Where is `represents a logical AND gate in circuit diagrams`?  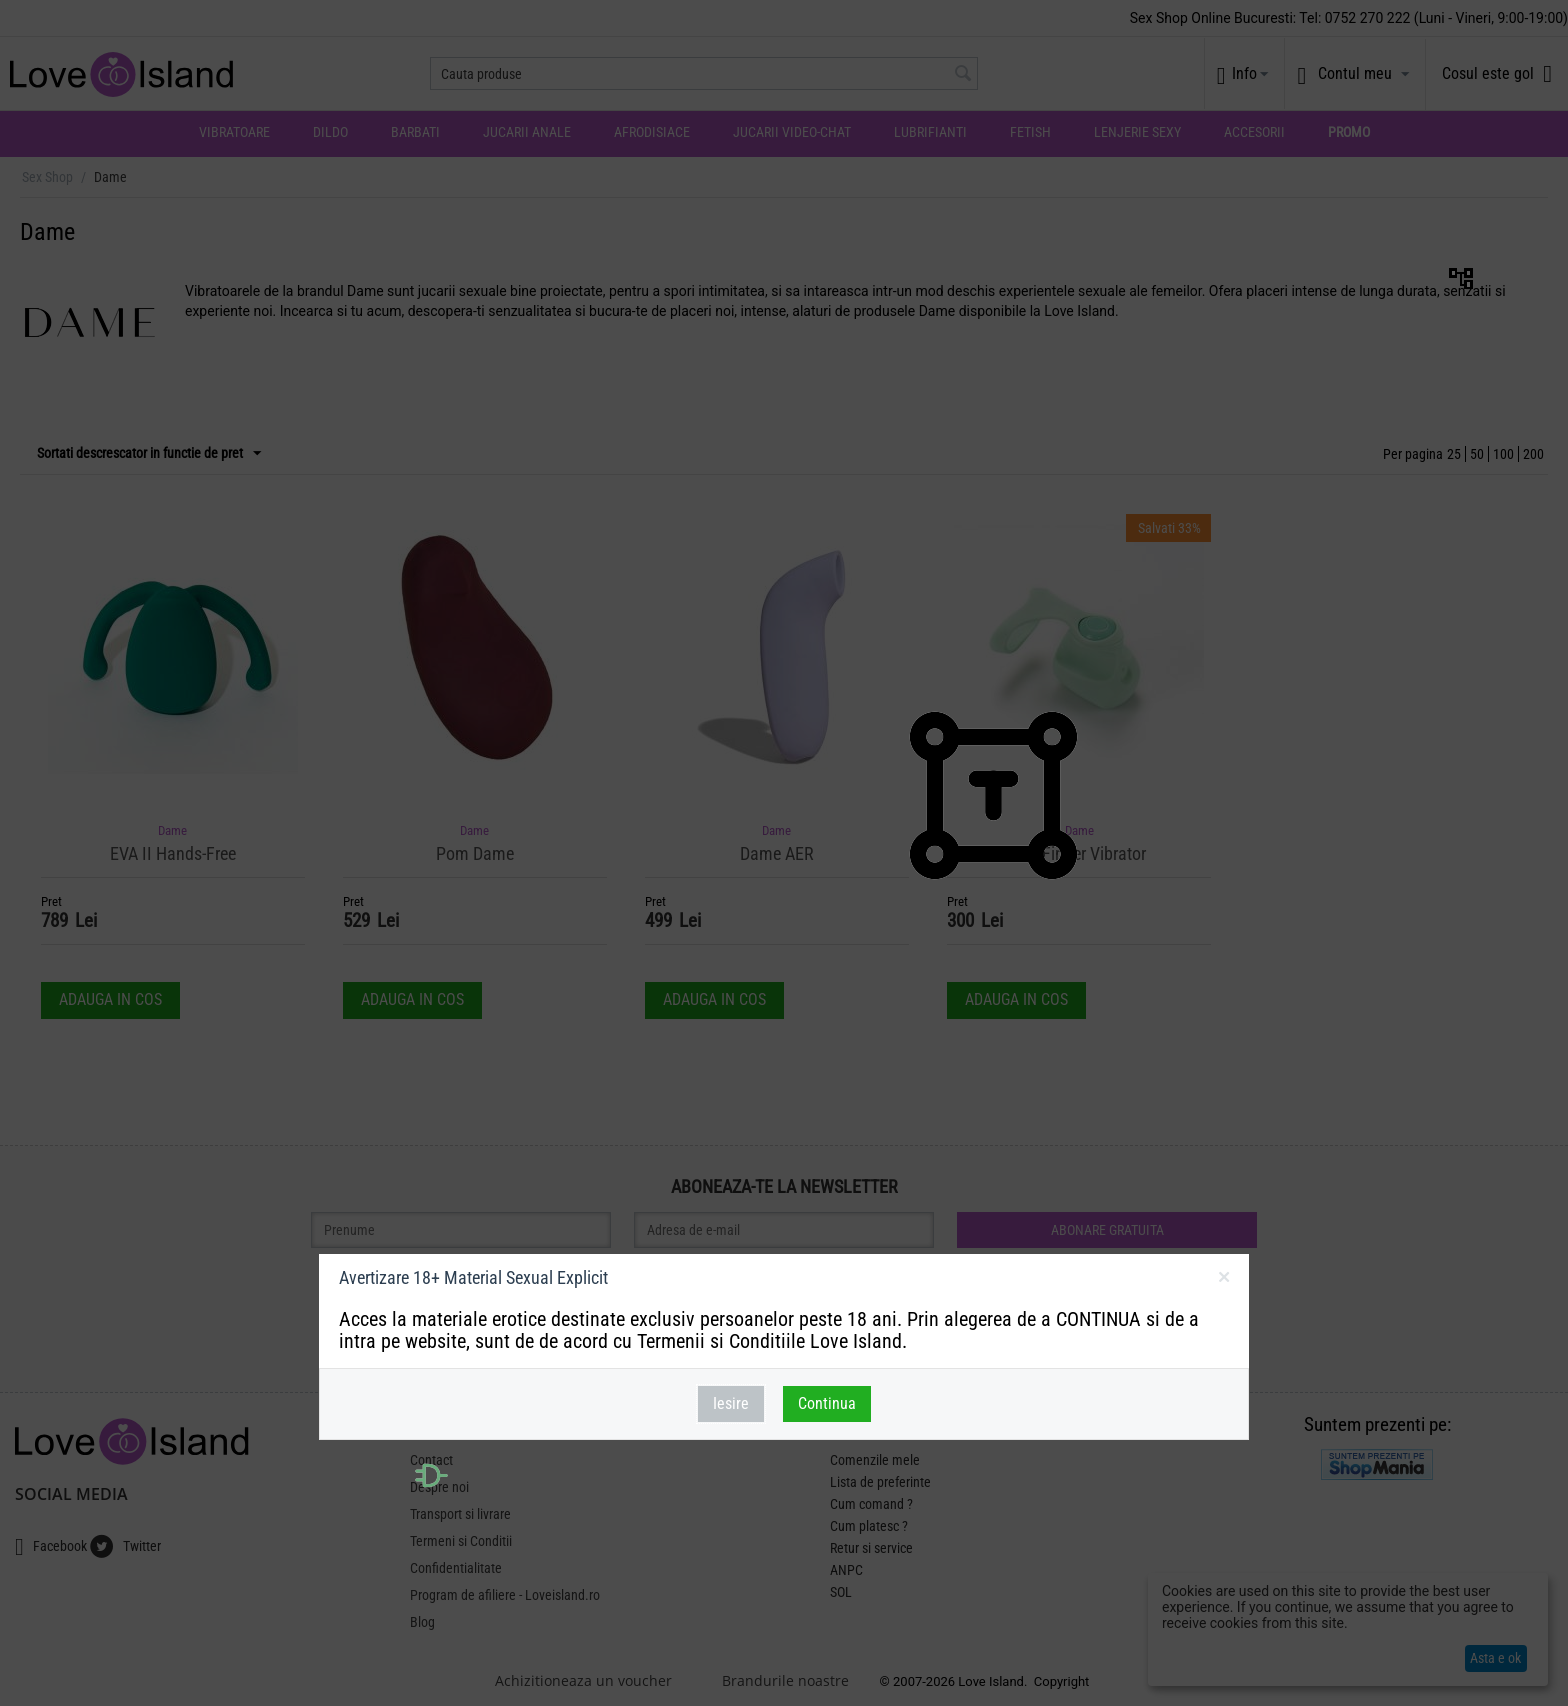 represents a logical AND gate in circuit diagrams is located at coordinates (431, 1475).